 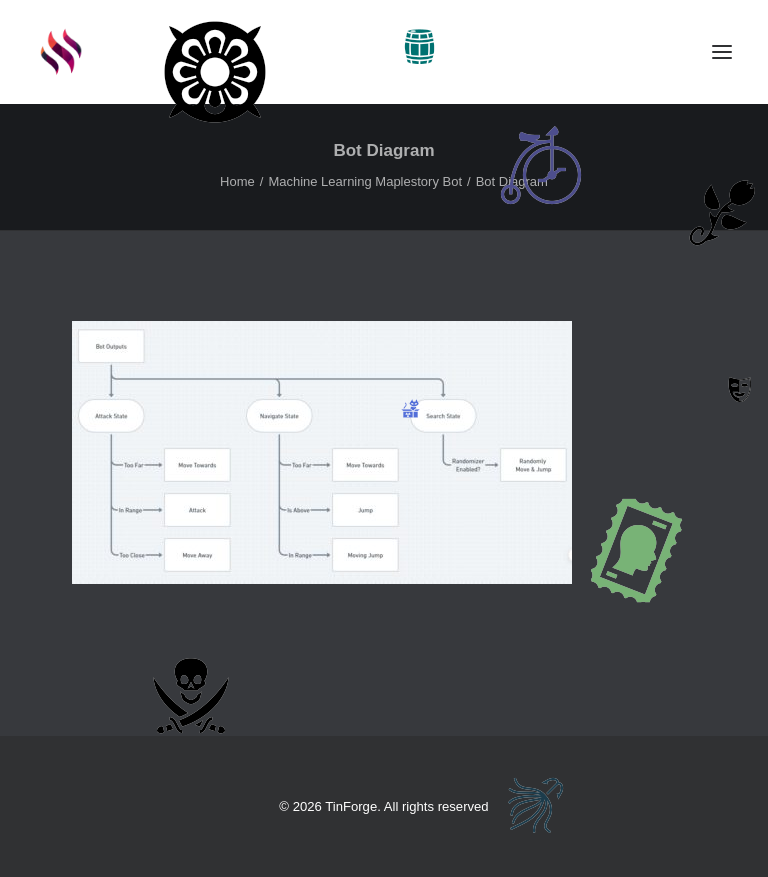 What do you see at coordinates (722, 213) in the screenshot?
I see `indicates a closed or dormant plant in a gardening game` at bounding box center [722, 213].